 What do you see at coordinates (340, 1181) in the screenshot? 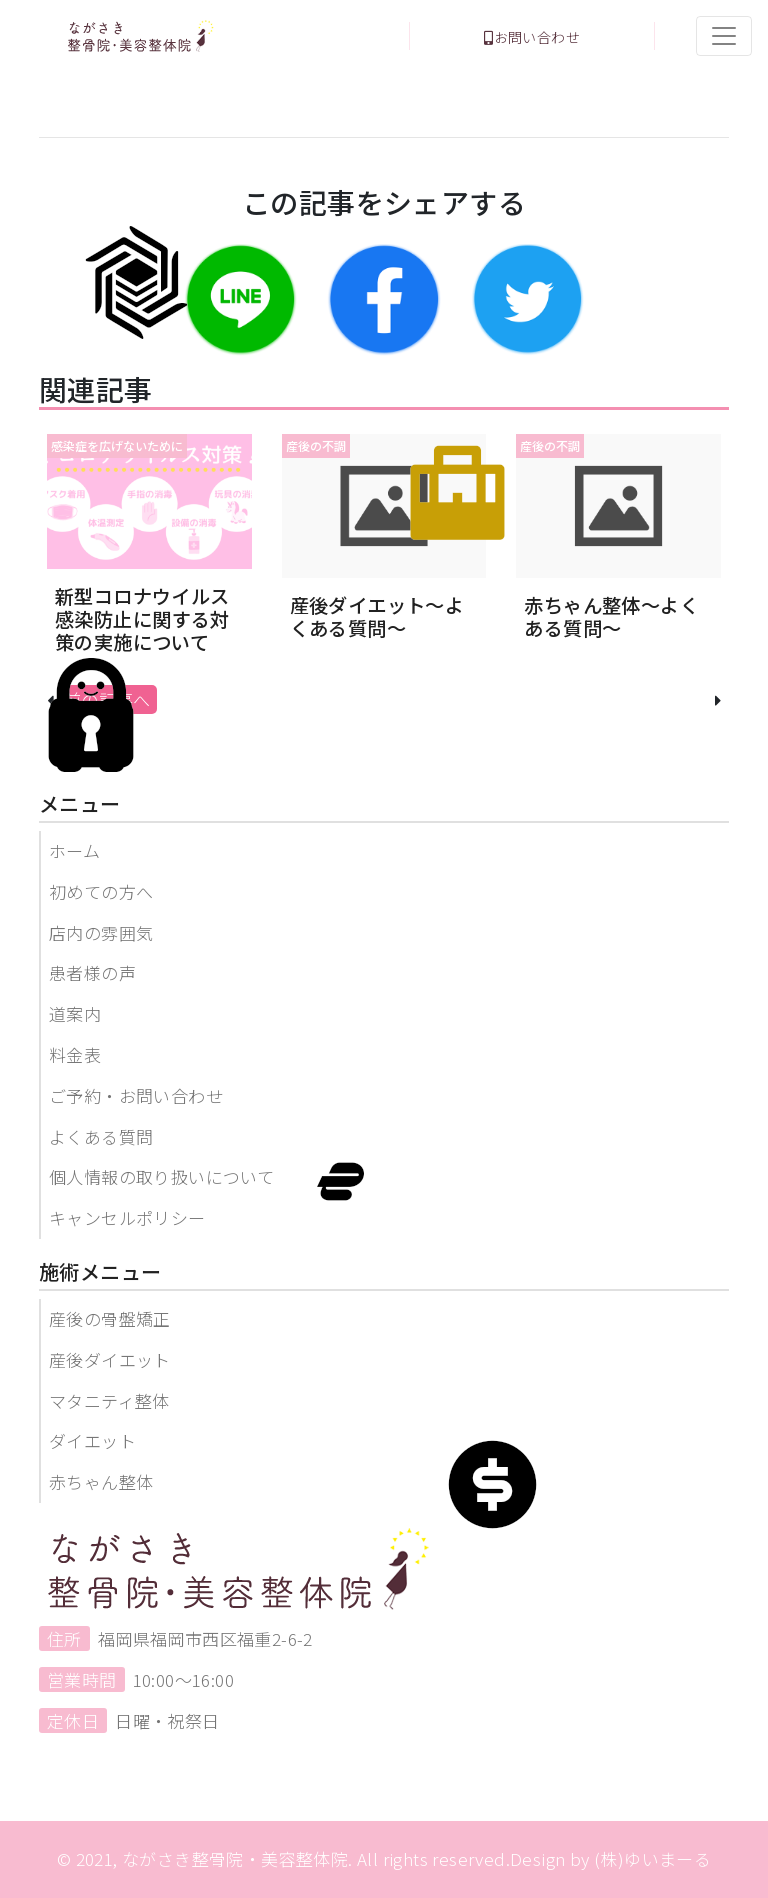
I see `open the ExpressVPN app` at bounding box center [340, 1181].